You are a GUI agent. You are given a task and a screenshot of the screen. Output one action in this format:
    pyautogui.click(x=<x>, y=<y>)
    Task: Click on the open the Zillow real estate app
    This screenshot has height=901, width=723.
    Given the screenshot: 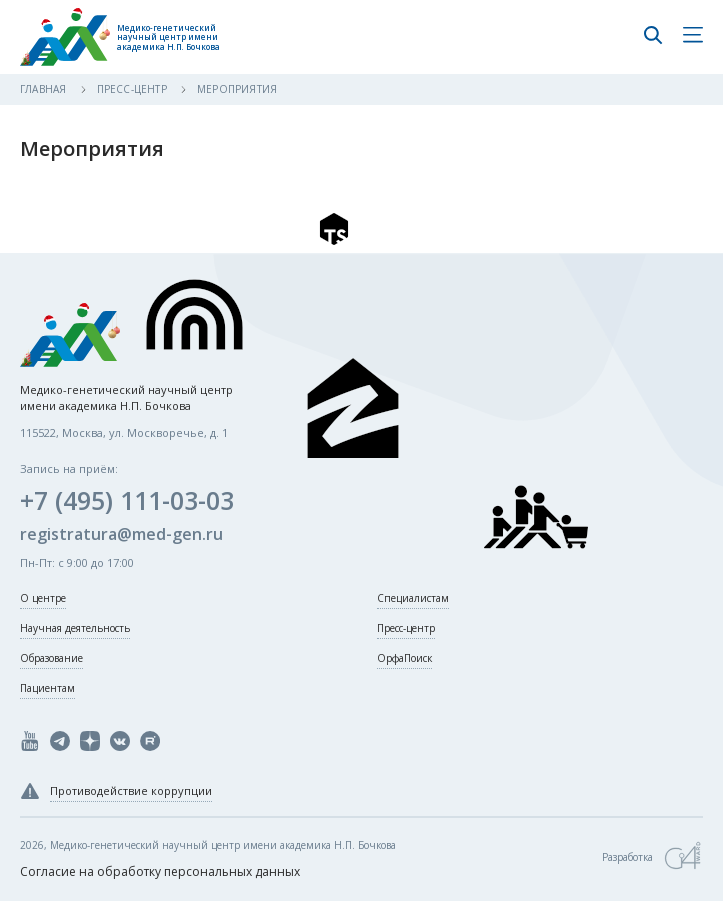 What is the action you would take?
    pyautogui.click(x=353, y=408)
    